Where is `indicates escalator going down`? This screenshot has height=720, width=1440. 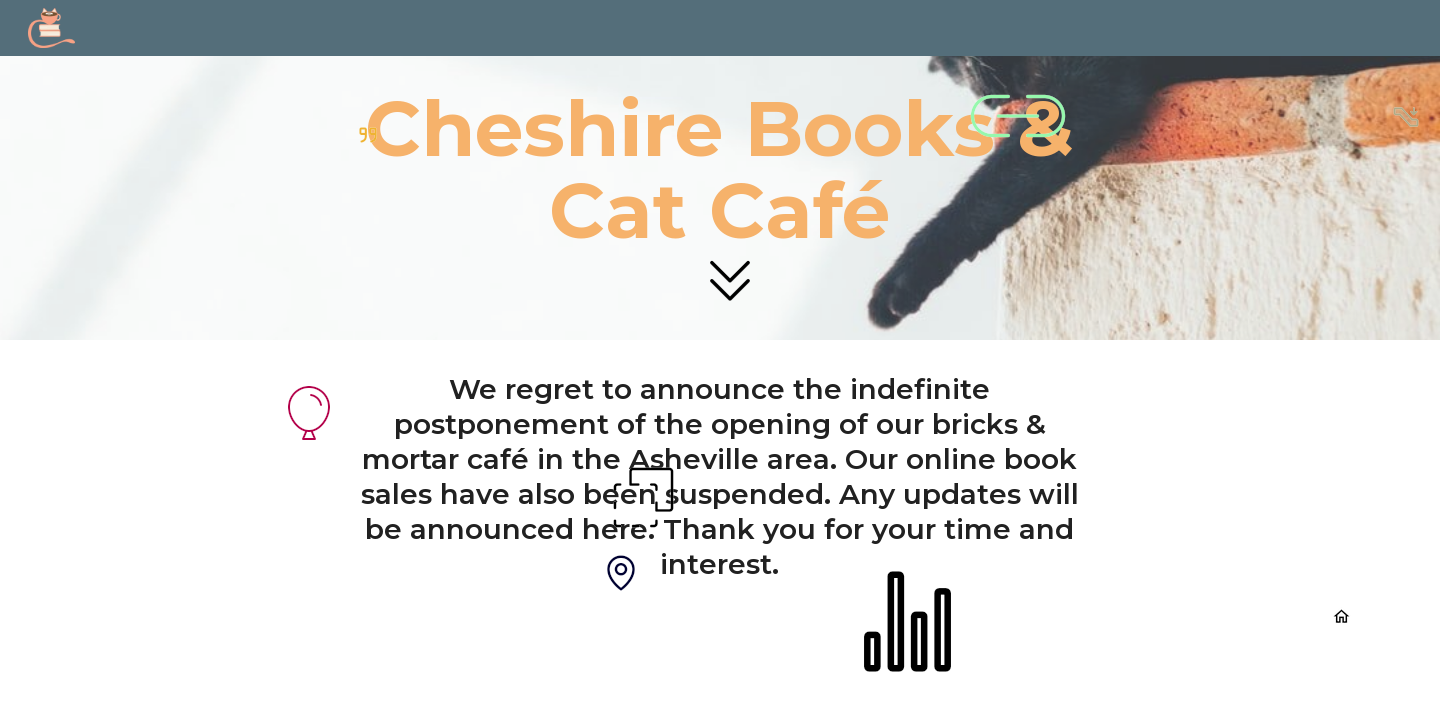 indicates escalator going down is located at coordinates (1406, 117).